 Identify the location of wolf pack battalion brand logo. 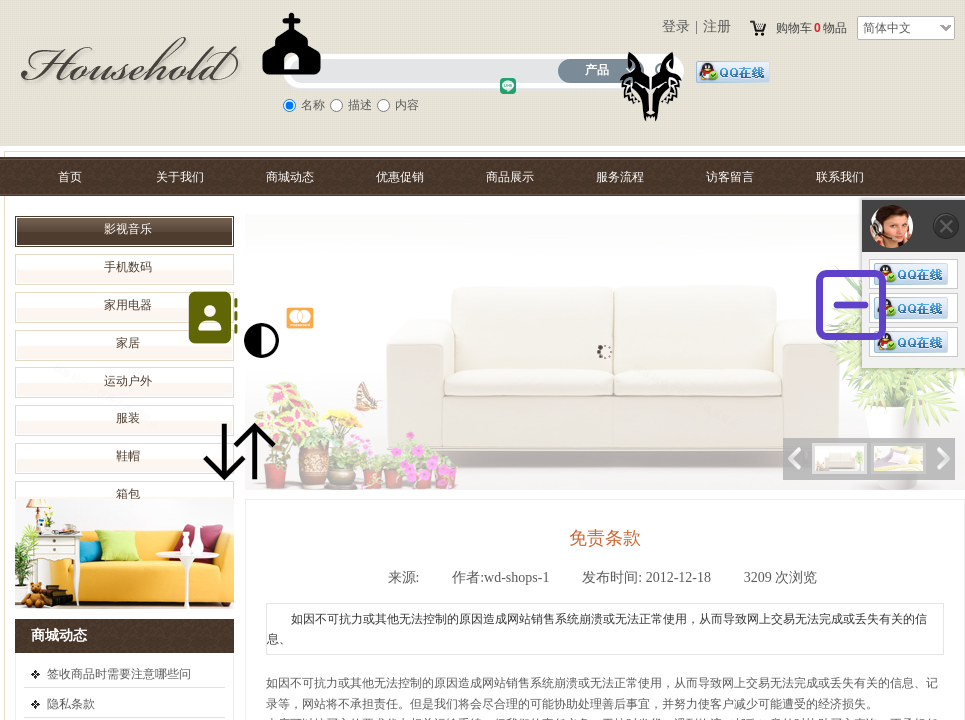
(650, 86).